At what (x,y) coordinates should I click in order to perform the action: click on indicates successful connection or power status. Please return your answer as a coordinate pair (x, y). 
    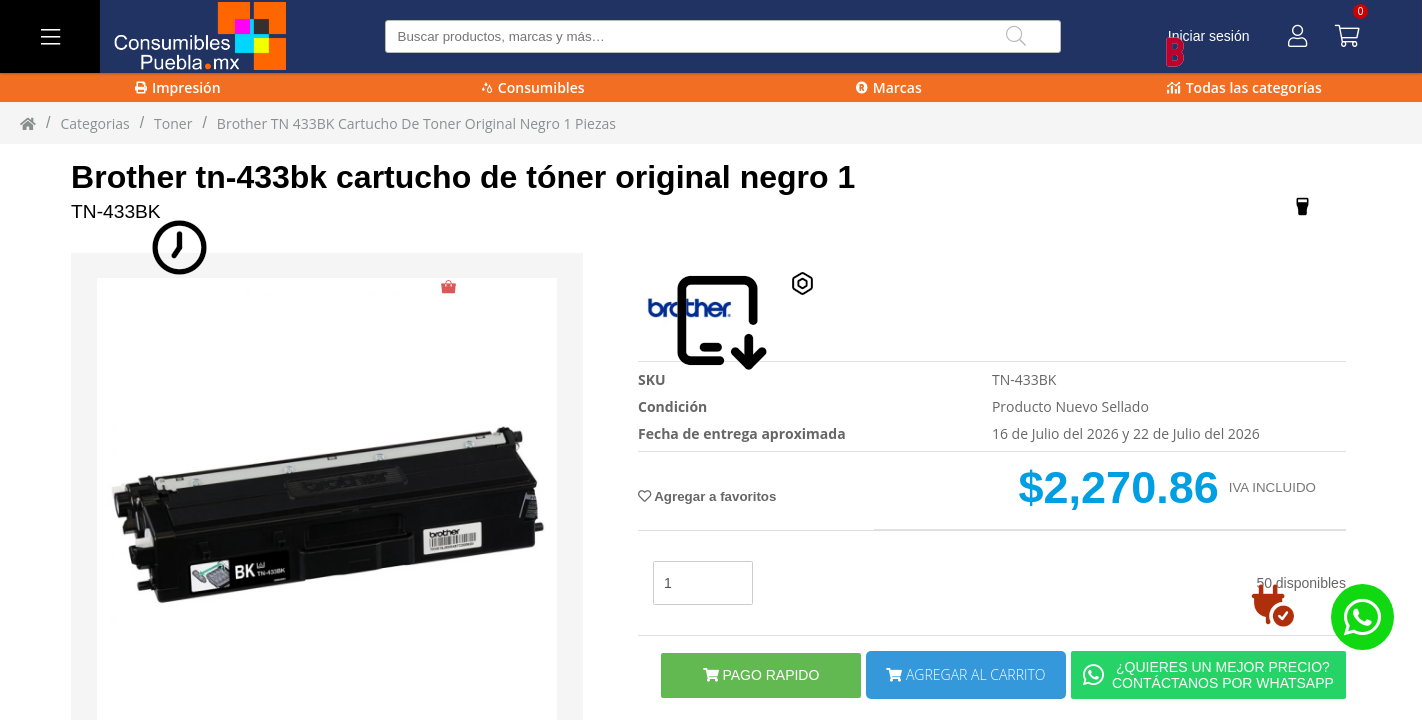
    Looking at the image, I should click on (1270, 605).